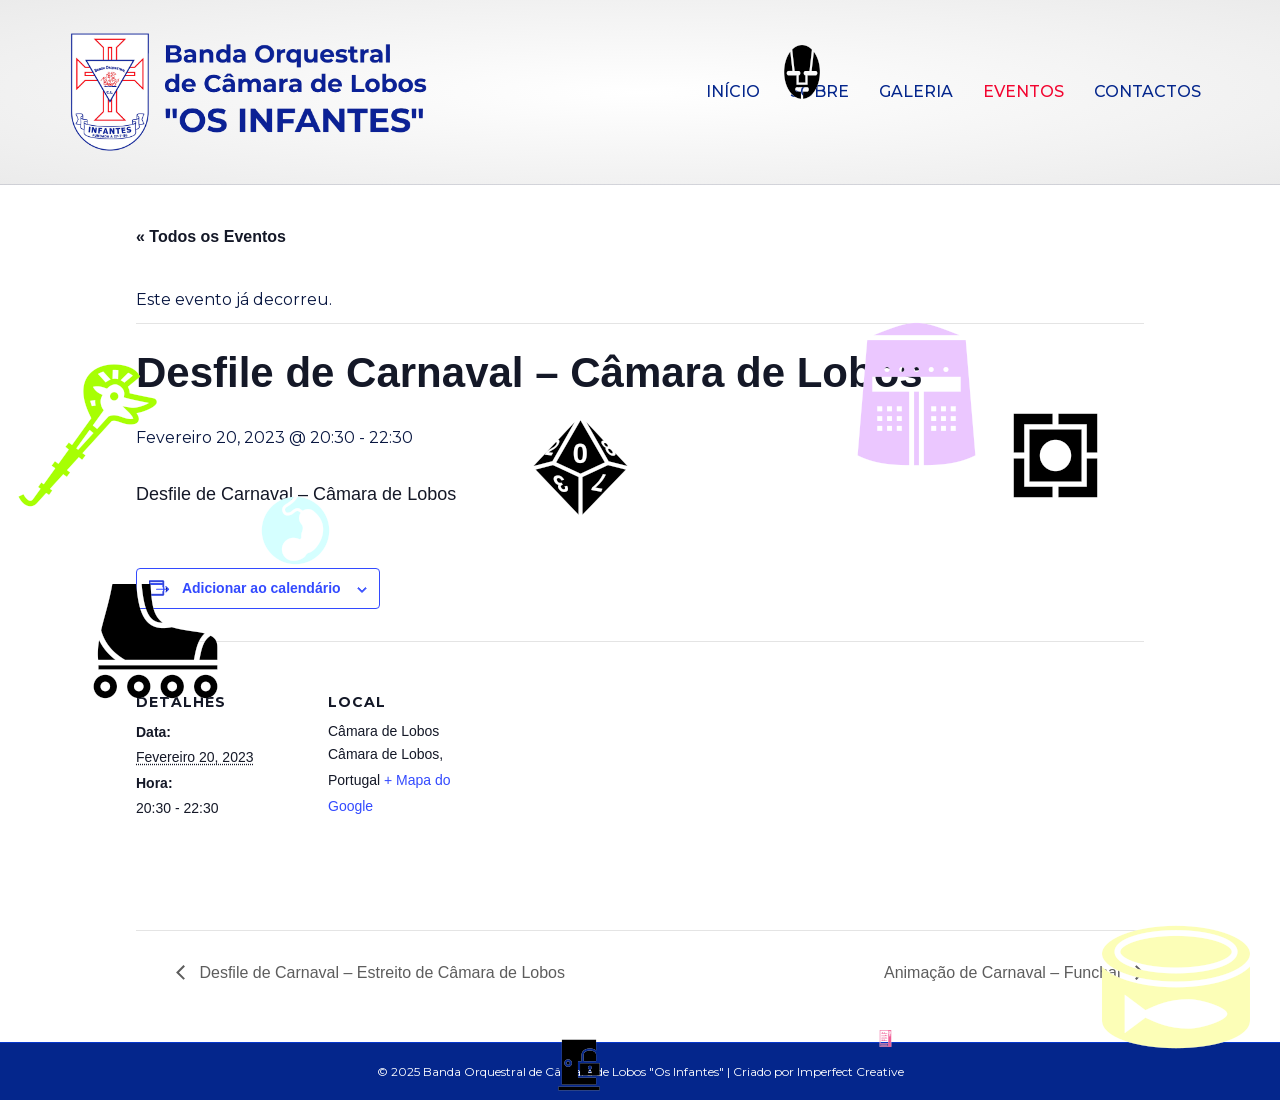  Describe the element at coordinates (1055, 455) in the screenshot. I see `focus or target selection tool` at that location.